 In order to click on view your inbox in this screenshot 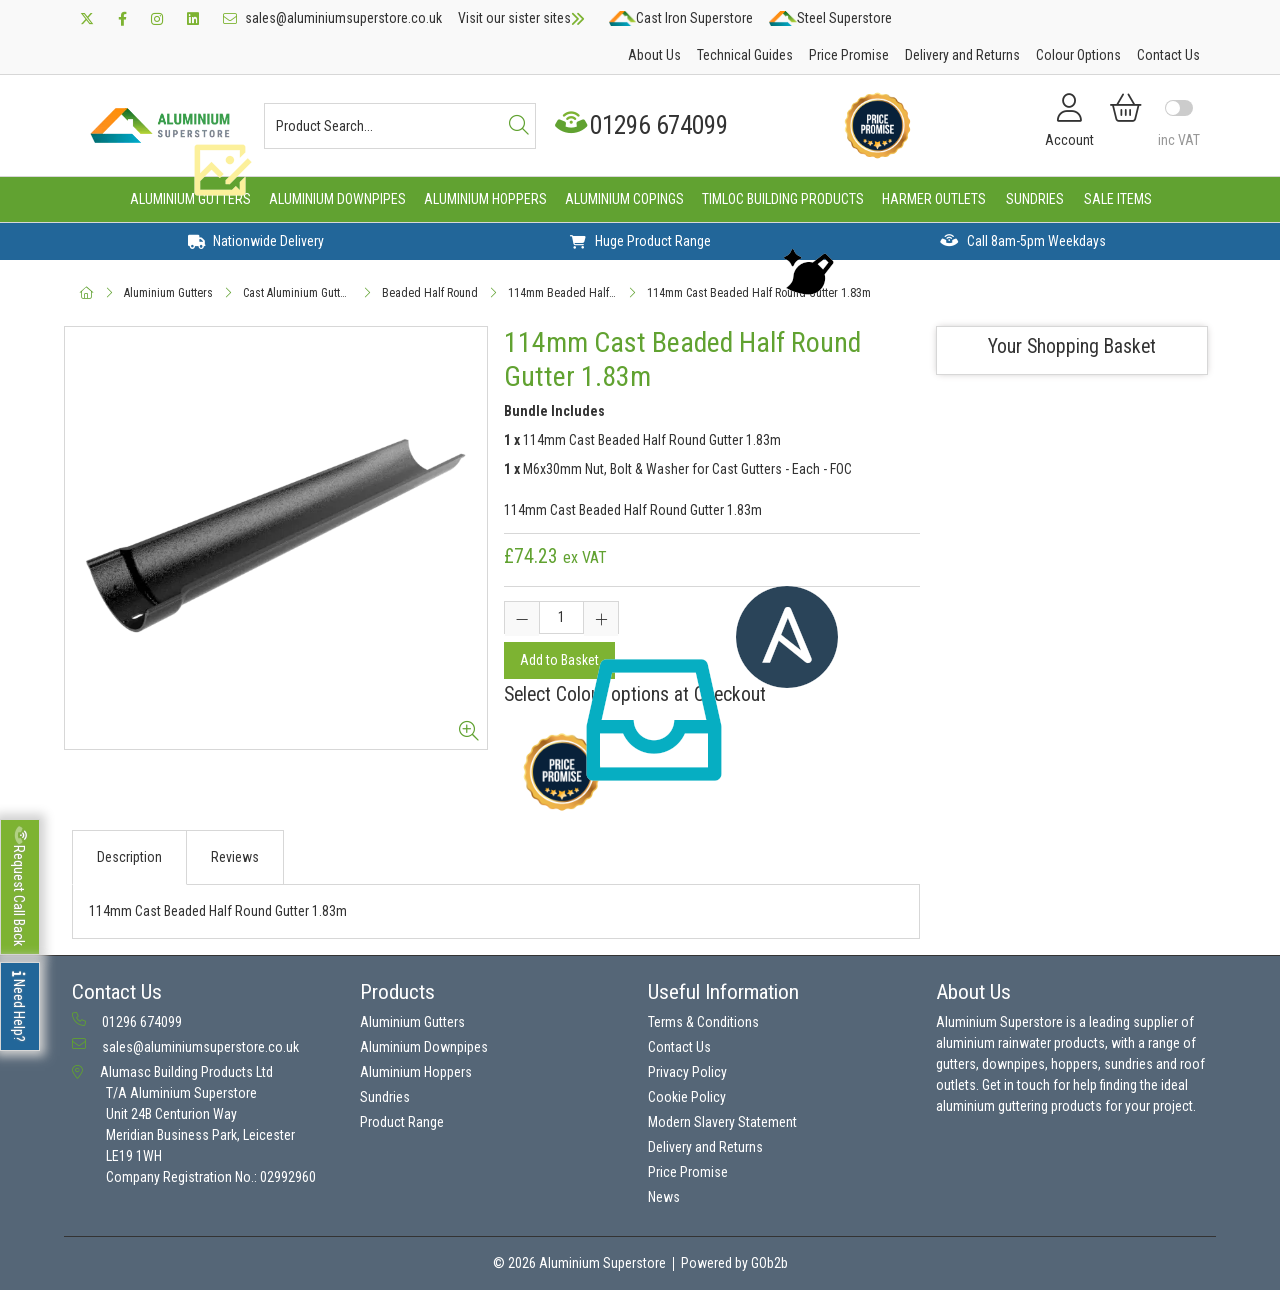, I will do `click(654, 720)`.